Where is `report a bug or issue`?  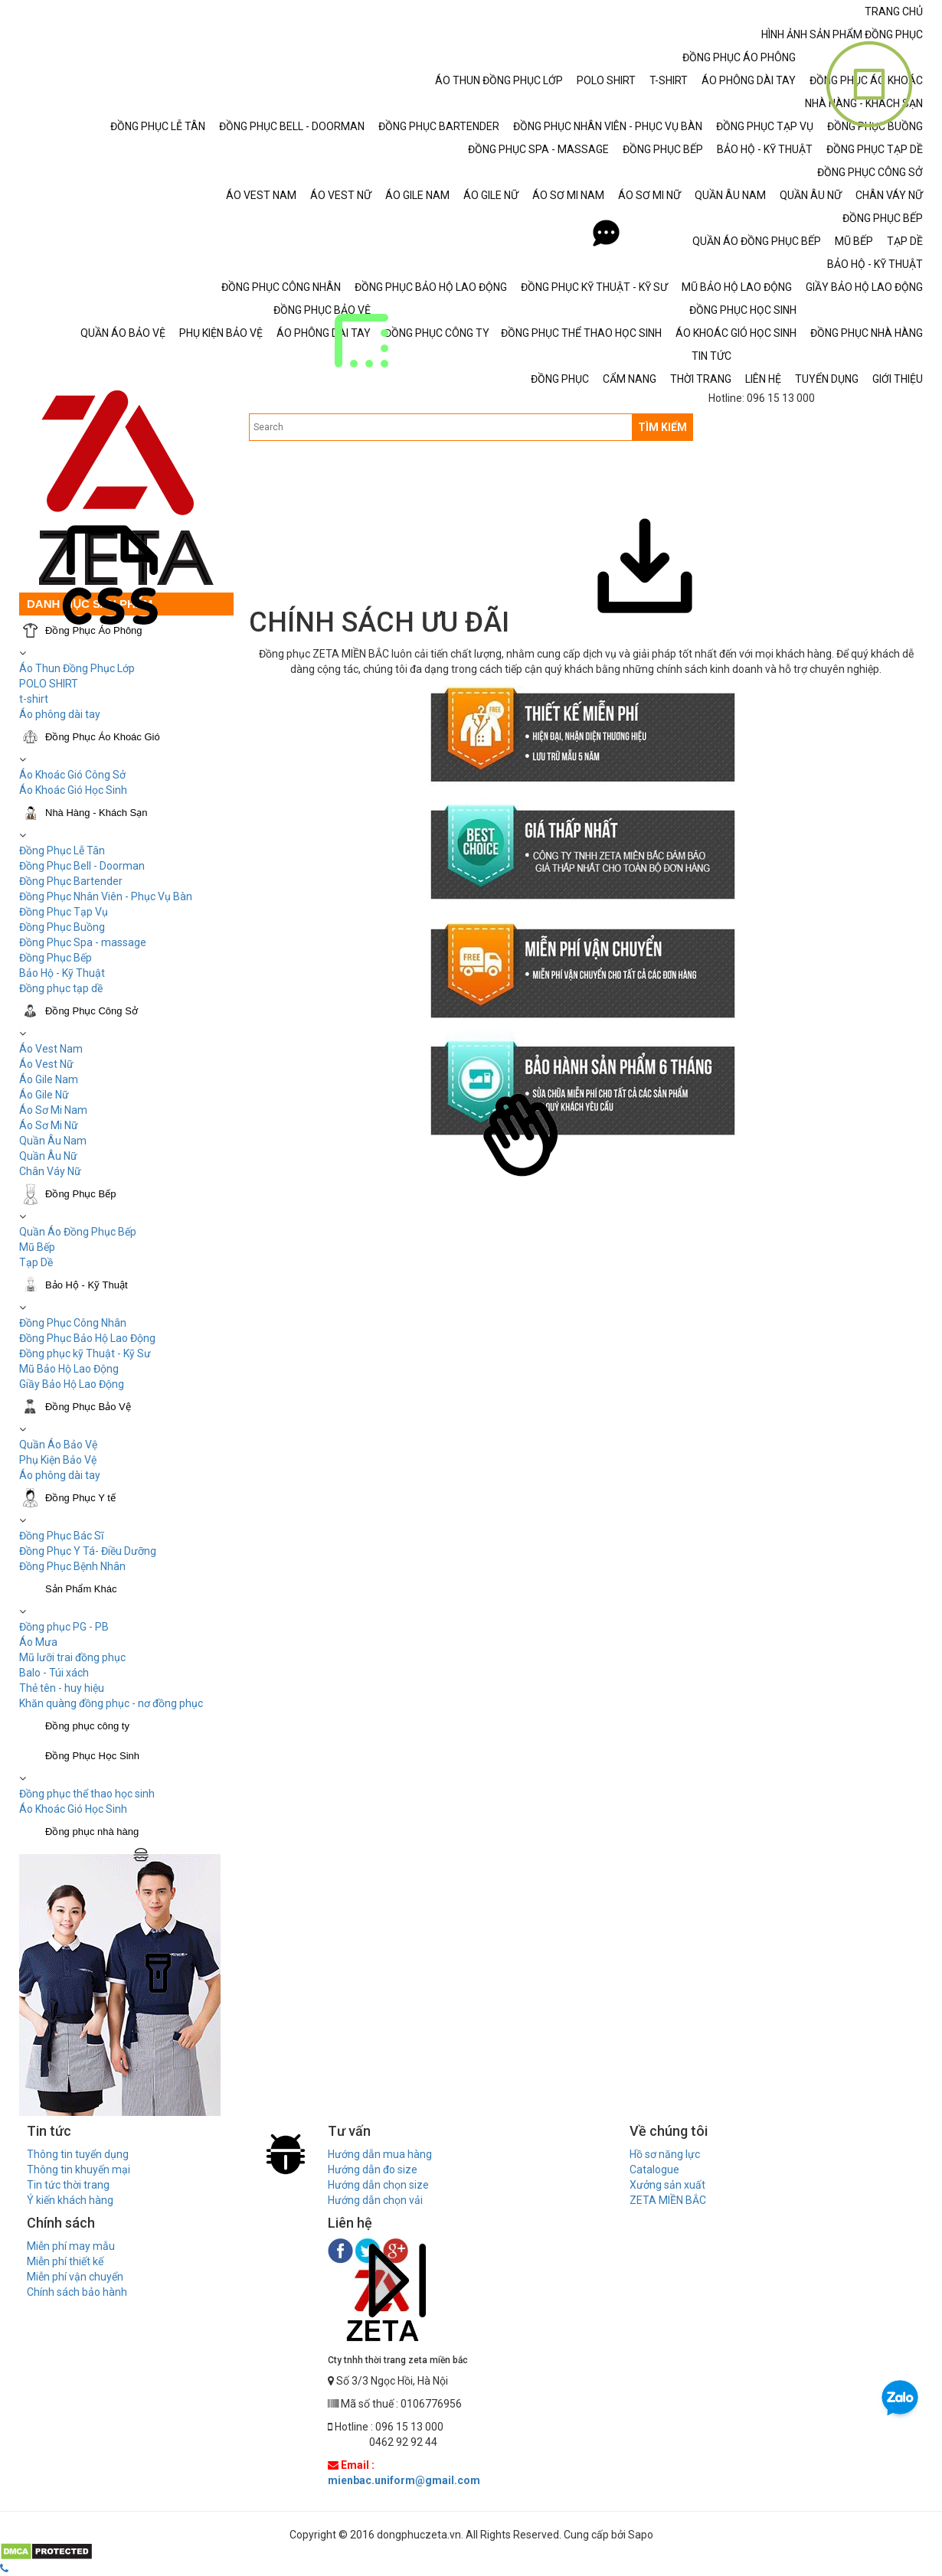
report a bug or issue is located at coordinates (286, 2153).